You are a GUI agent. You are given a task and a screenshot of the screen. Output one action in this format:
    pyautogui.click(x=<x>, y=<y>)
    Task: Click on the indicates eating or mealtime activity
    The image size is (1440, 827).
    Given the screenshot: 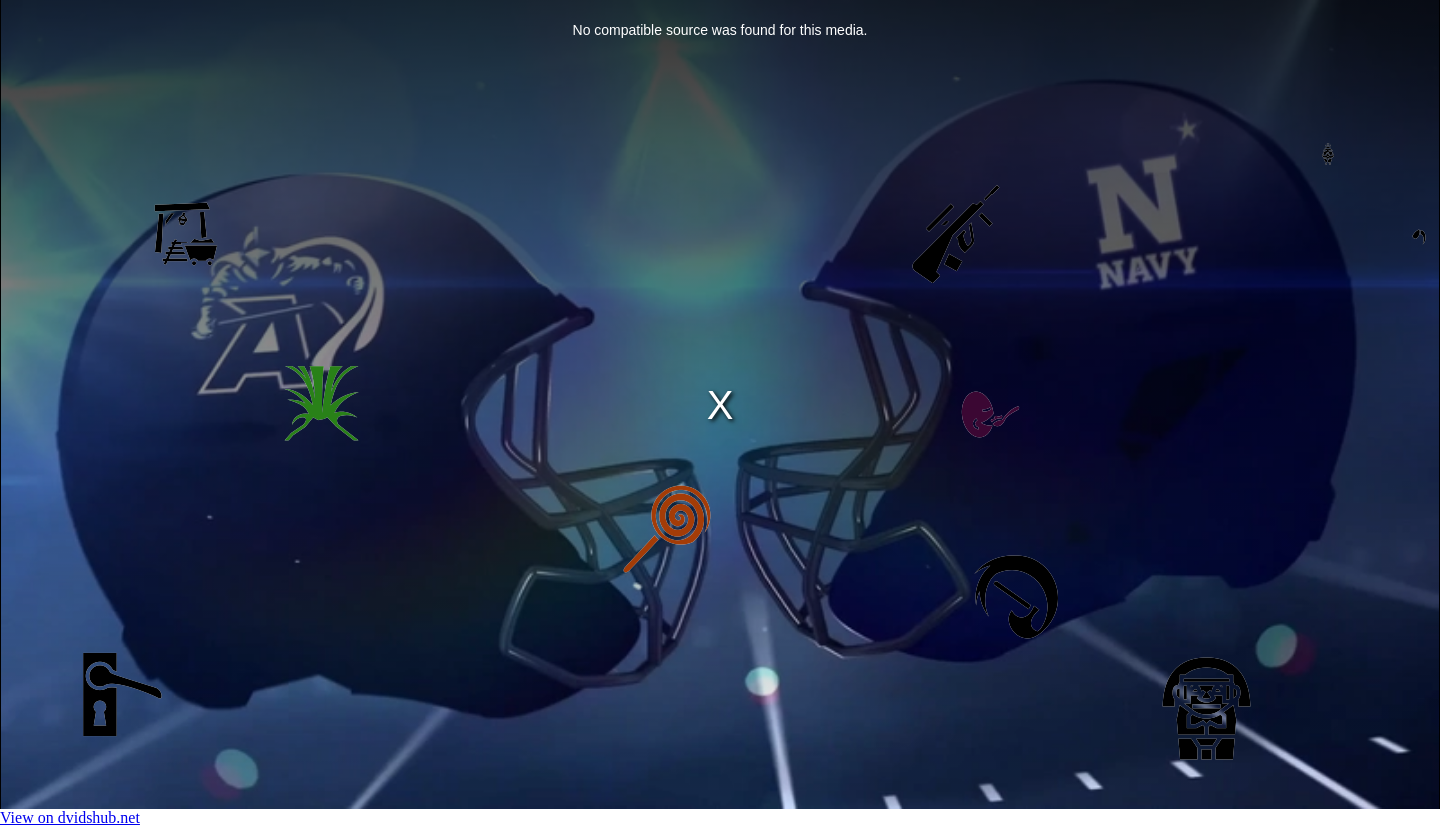 What is the action you would take?
    pyautogui.click(x=990, y=414)
    